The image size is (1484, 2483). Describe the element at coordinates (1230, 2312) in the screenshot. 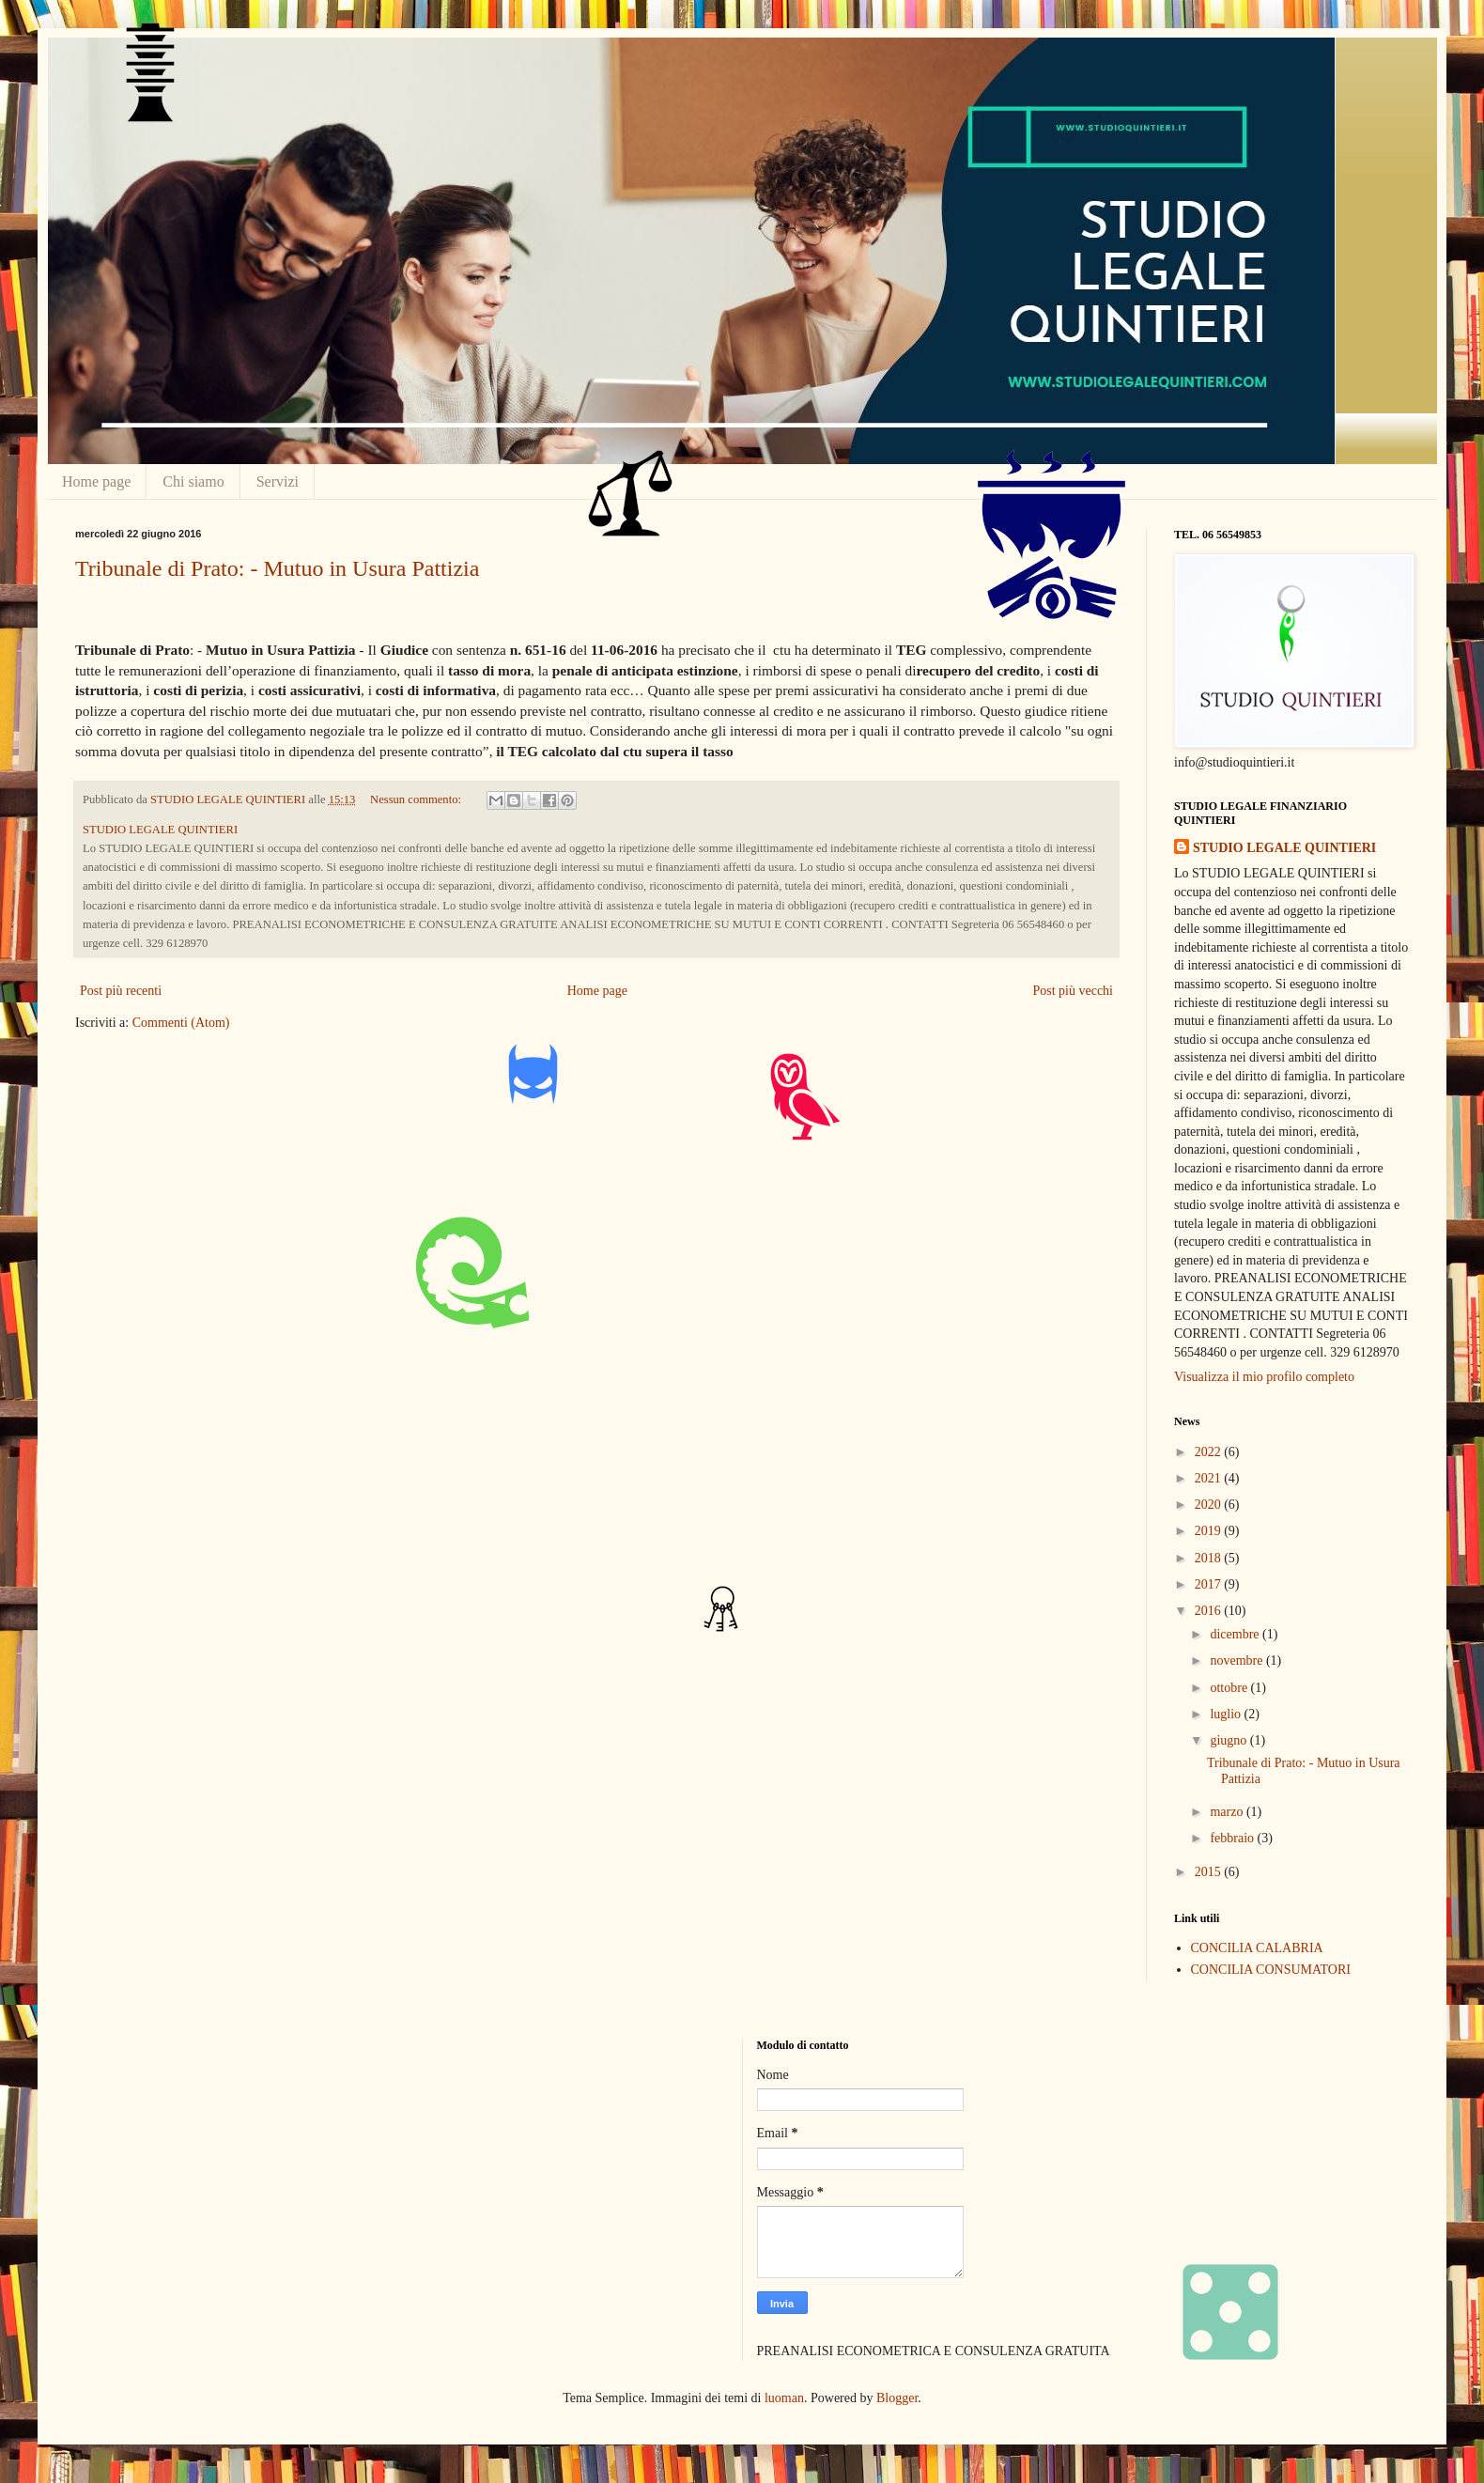

I see `roll the dice or generate a random number` at that location.